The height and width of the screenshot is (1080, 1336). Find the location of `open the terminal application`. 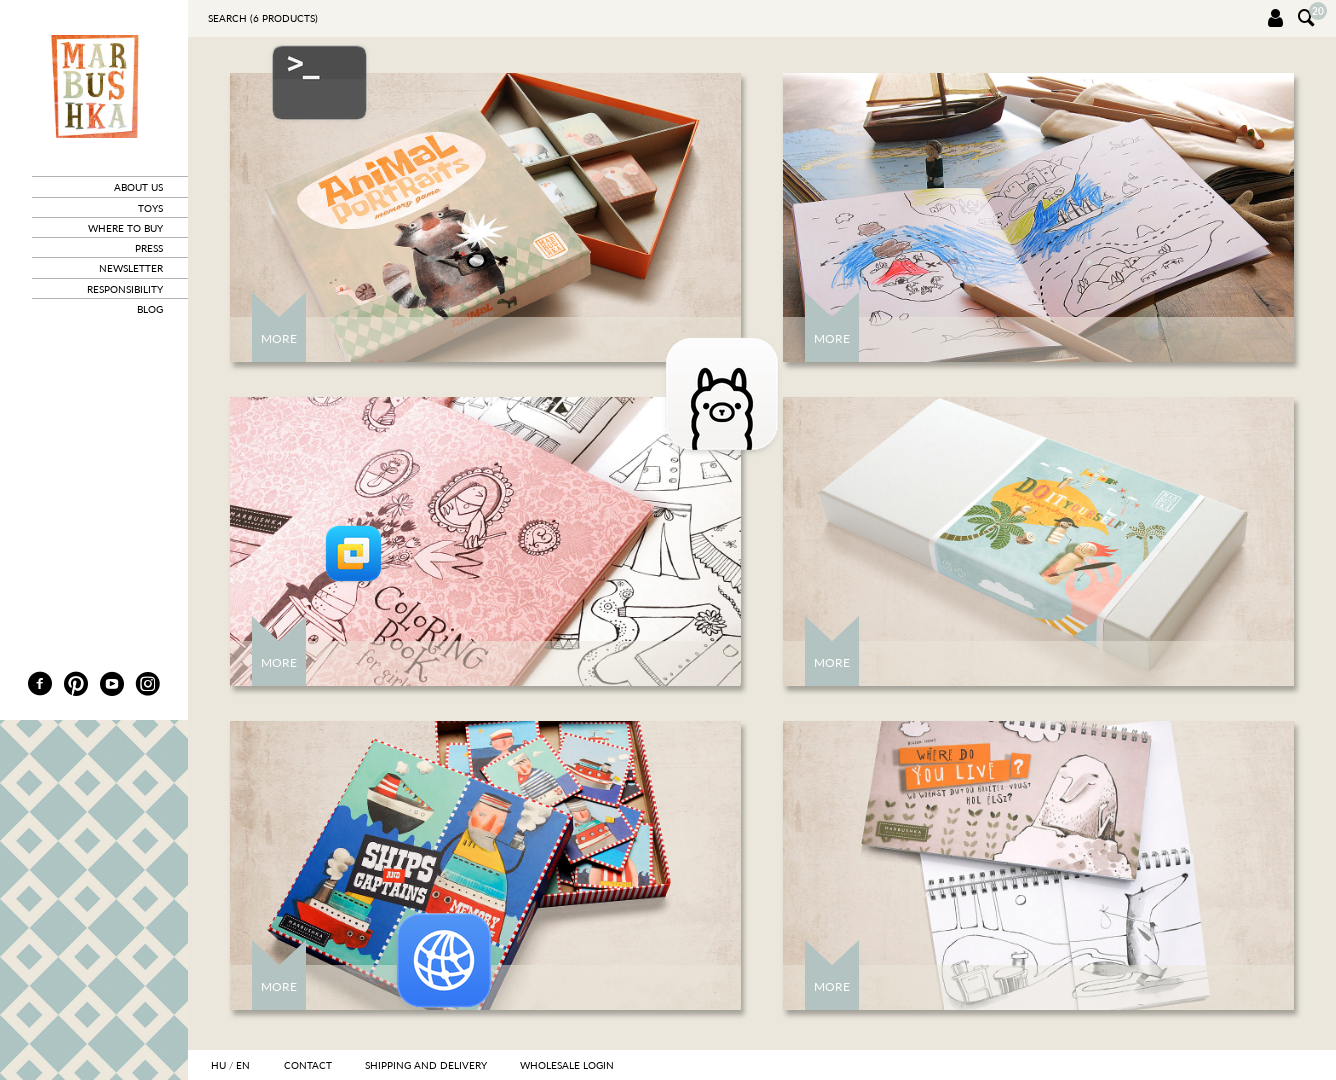

open the terminal application is located at coordinates (319, 82).